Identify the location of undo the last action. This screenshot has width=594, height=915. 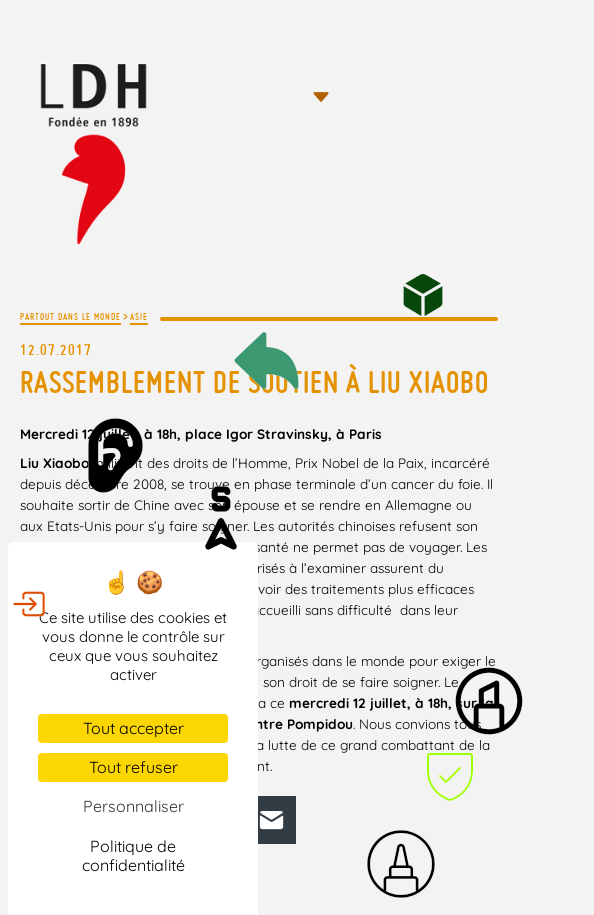
(266, 360).